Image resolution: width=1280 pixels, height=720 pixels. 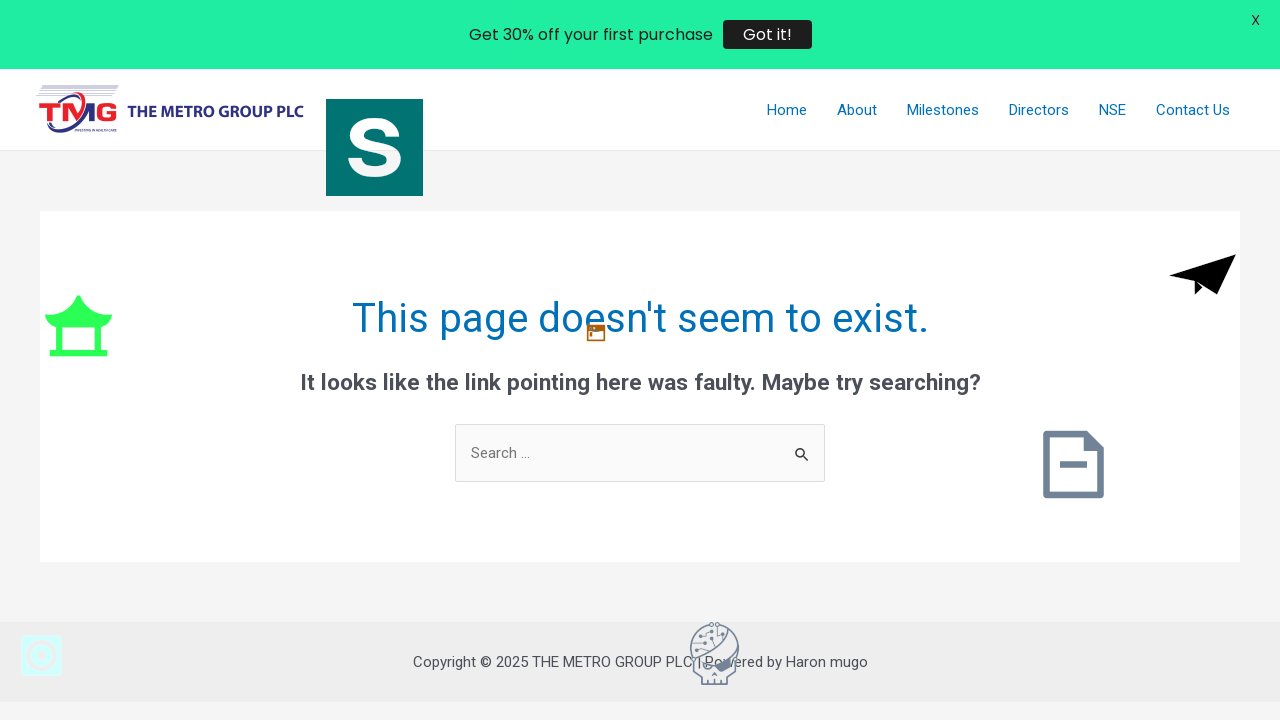 I want to click on access historical or cultural landmarks, so click(x=78, y=327).